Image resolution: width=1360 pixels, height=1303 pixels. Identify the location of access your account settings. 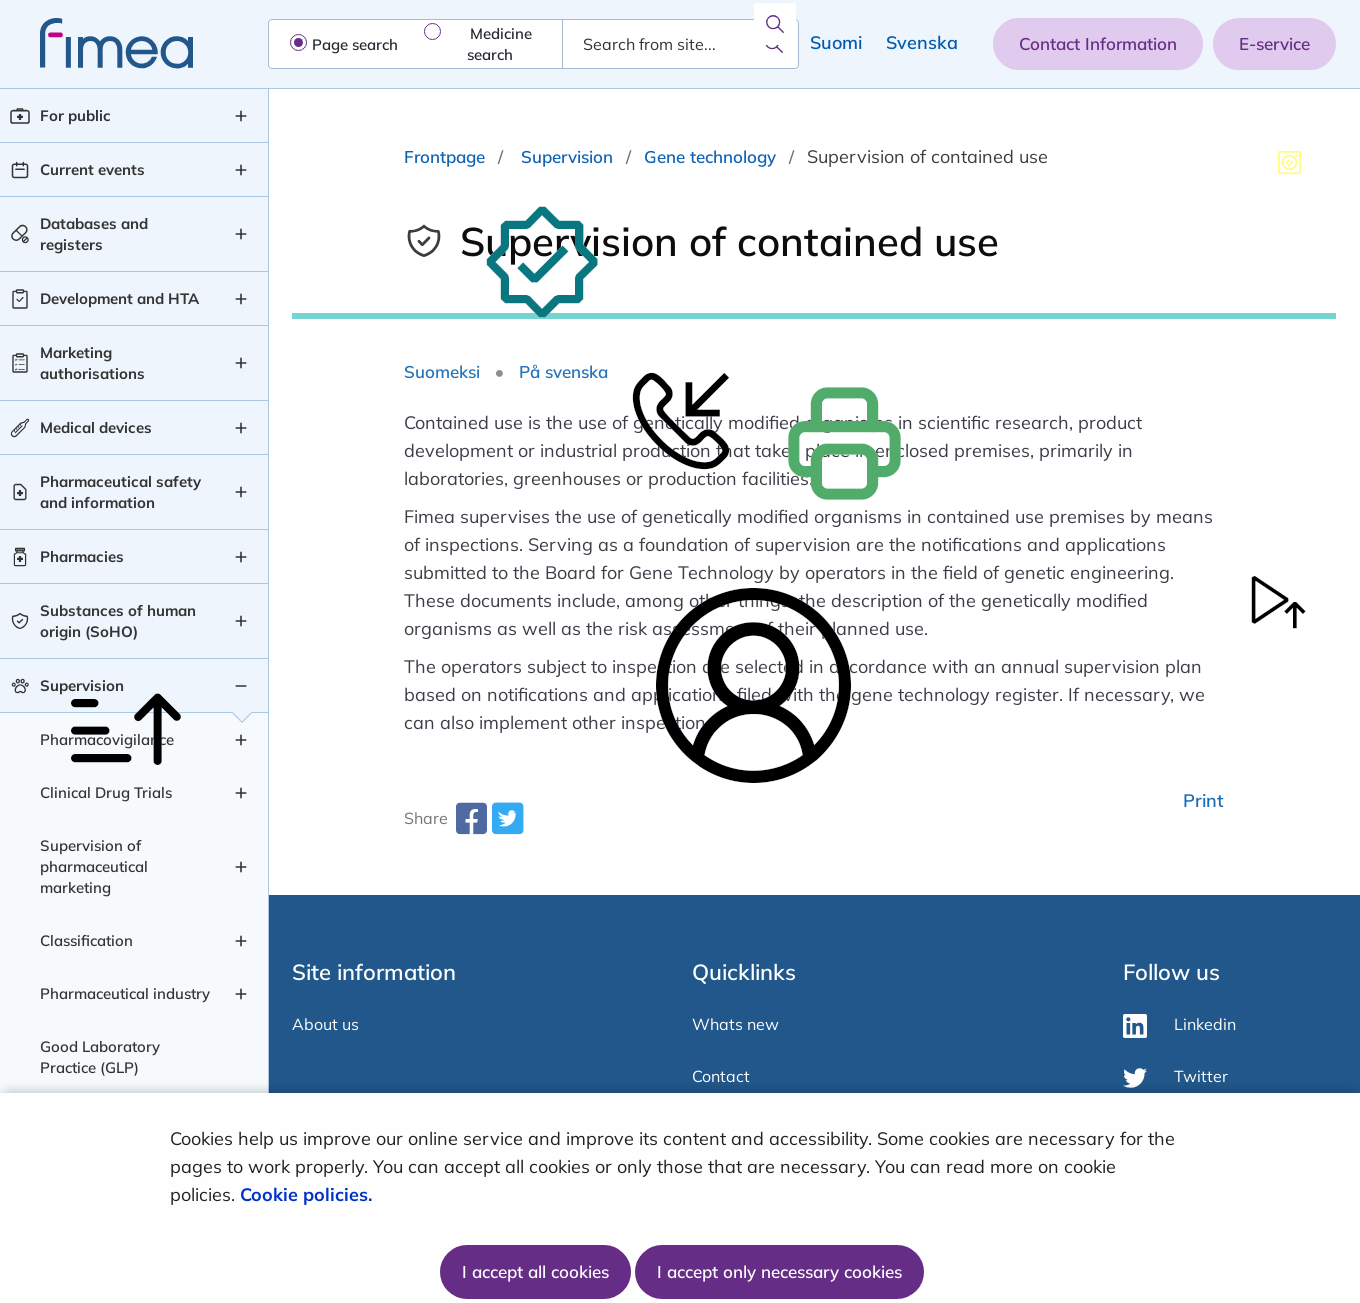
(753, 685).